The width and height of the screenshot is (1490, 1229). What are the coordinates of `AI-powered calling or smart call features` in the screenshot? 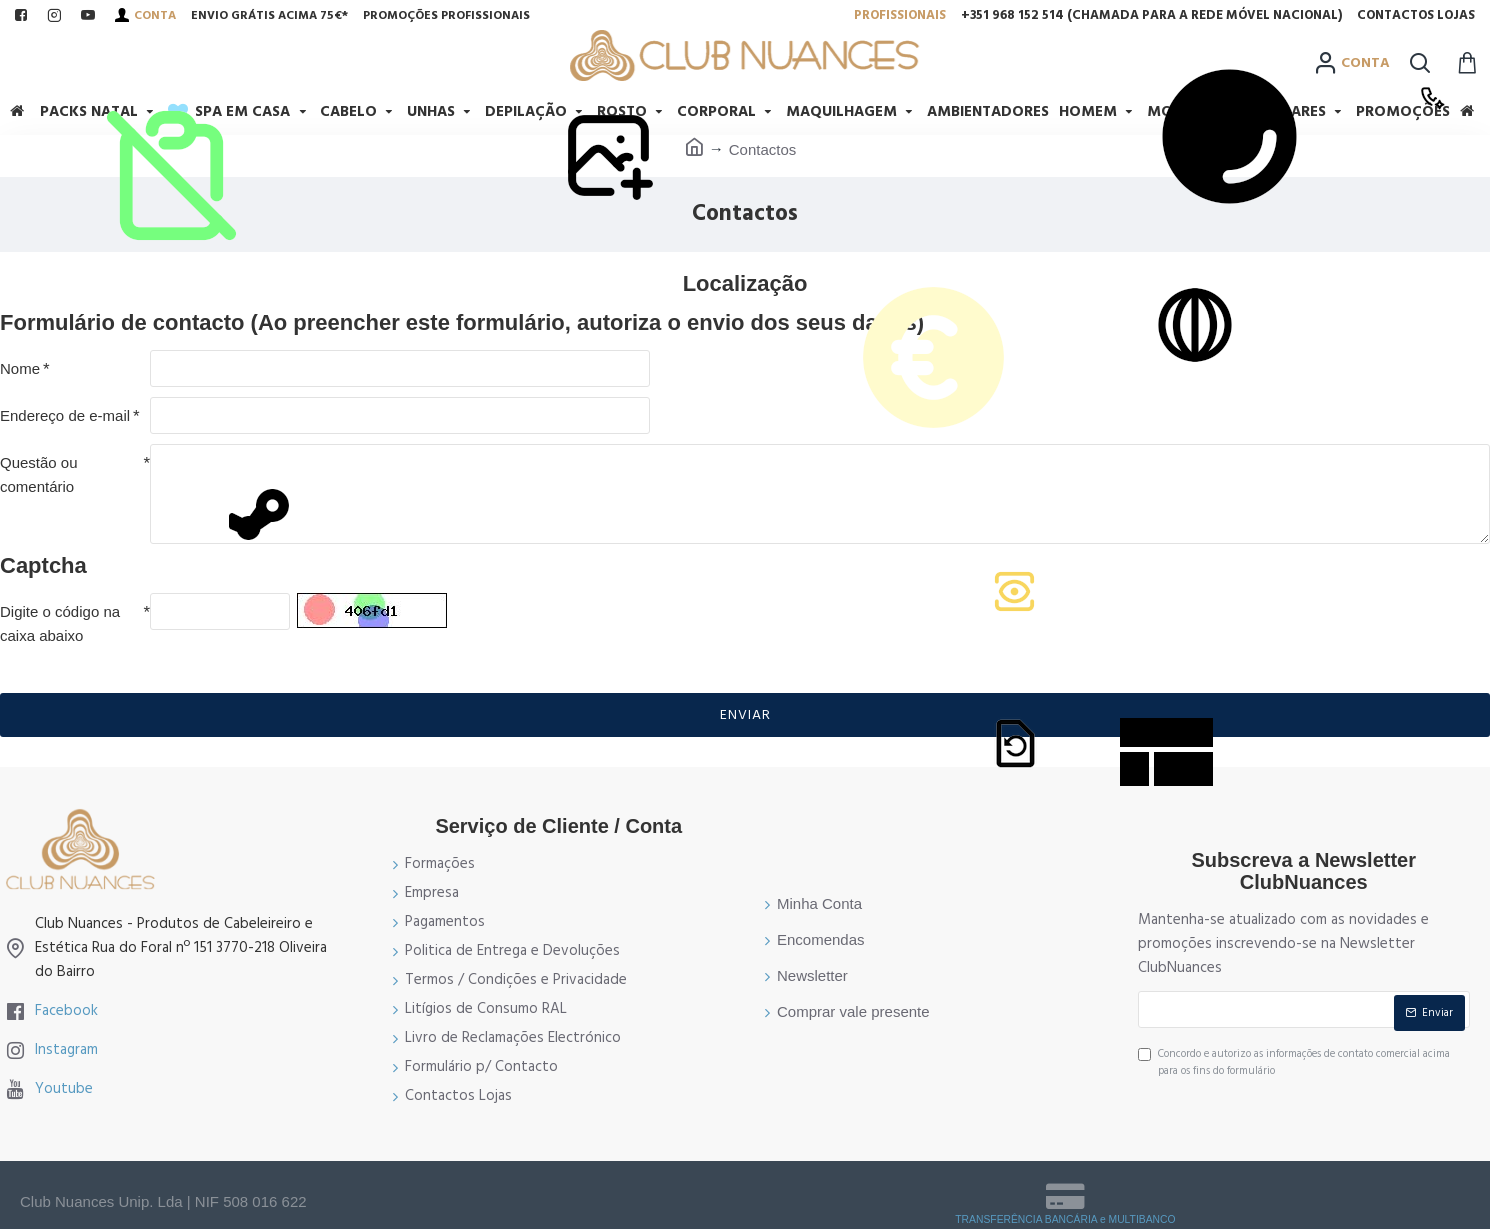 It's located at (1432, 97).